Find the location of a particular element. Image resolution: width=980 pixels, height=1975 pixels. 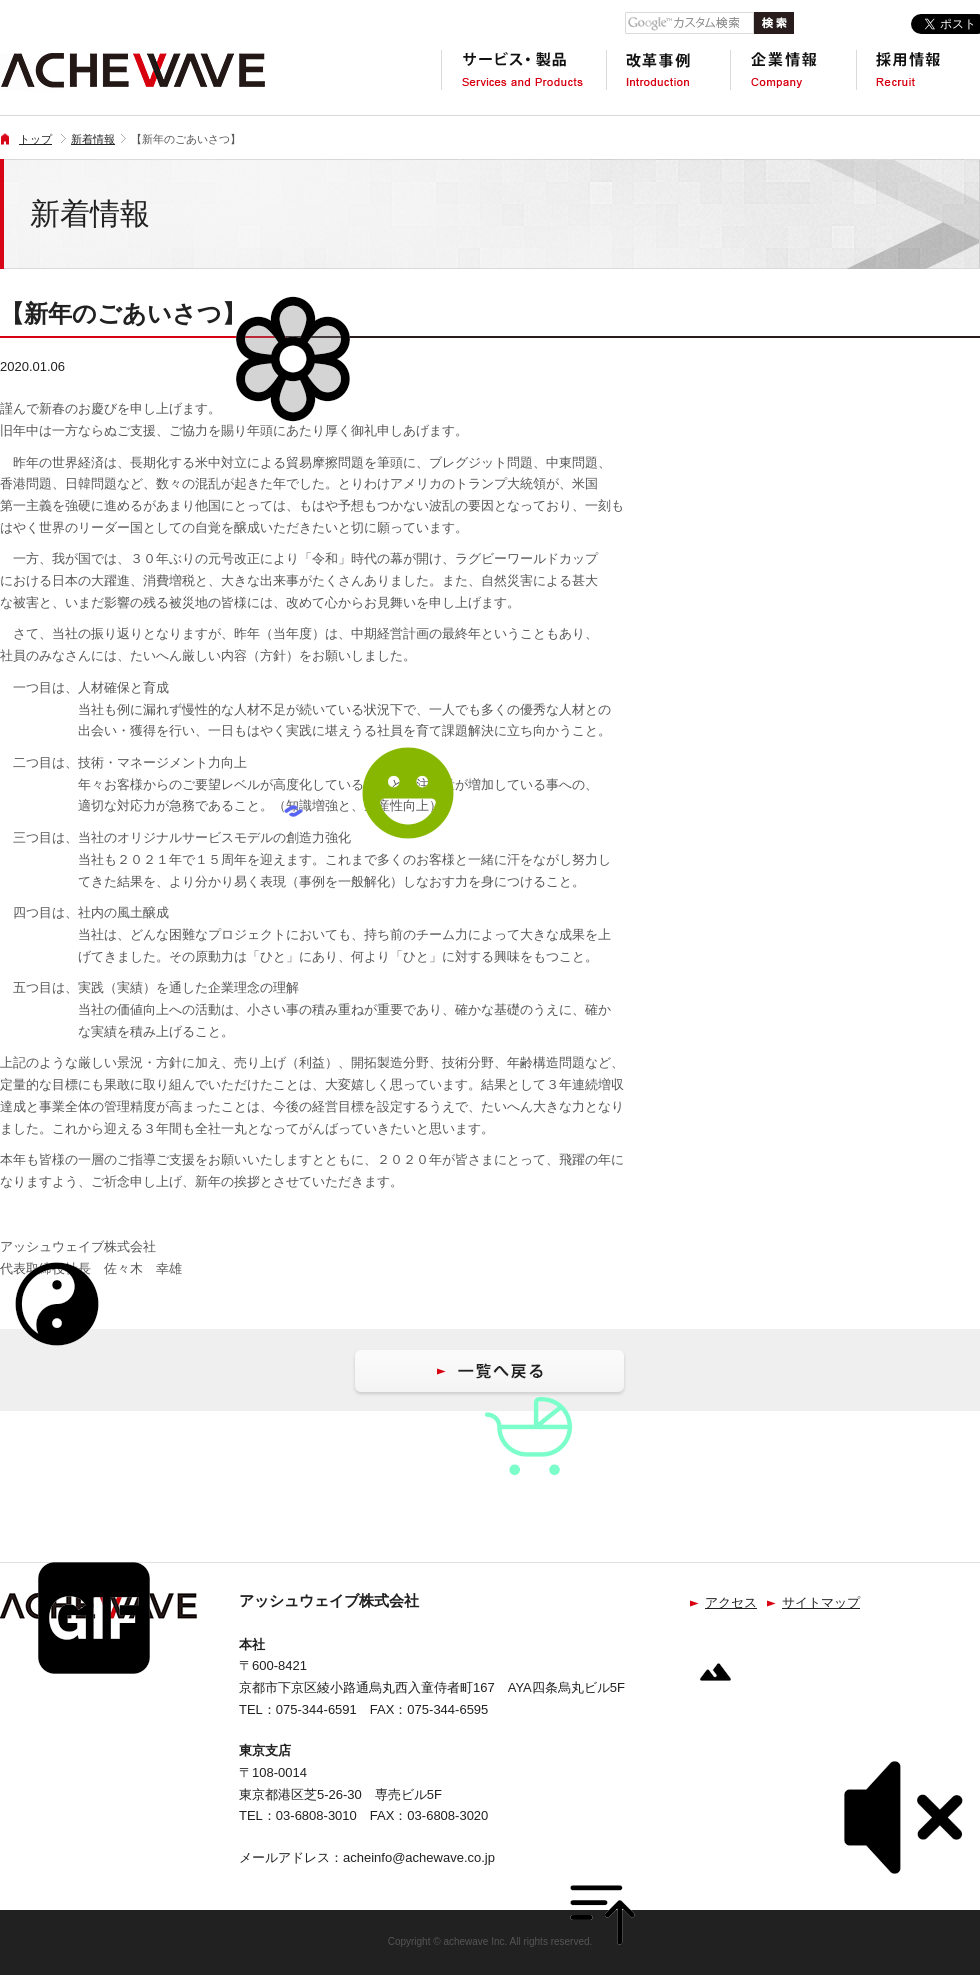

view landscape or nature photos is located at coordinates (715, 1671).